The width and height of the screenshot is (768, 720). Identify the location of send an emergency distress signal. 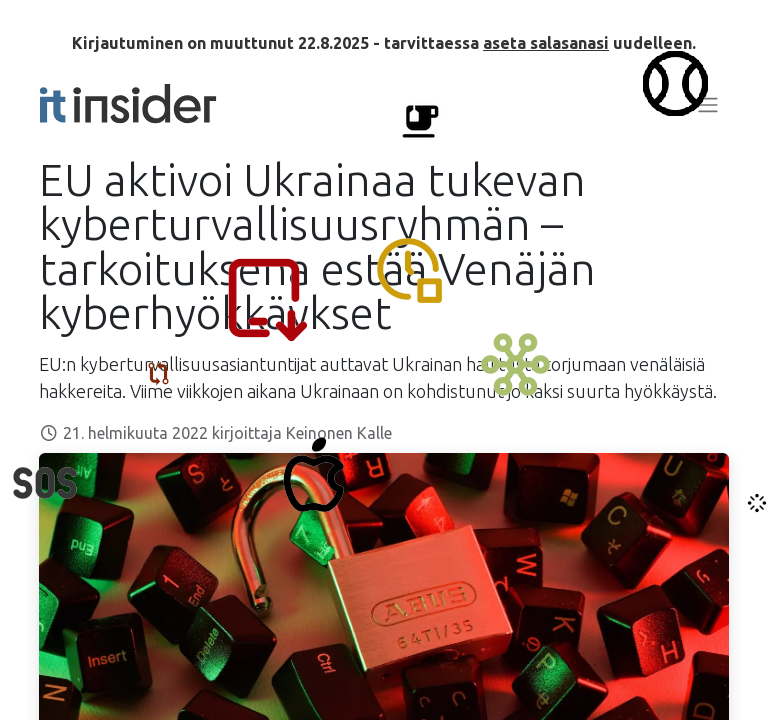
(45, 483).